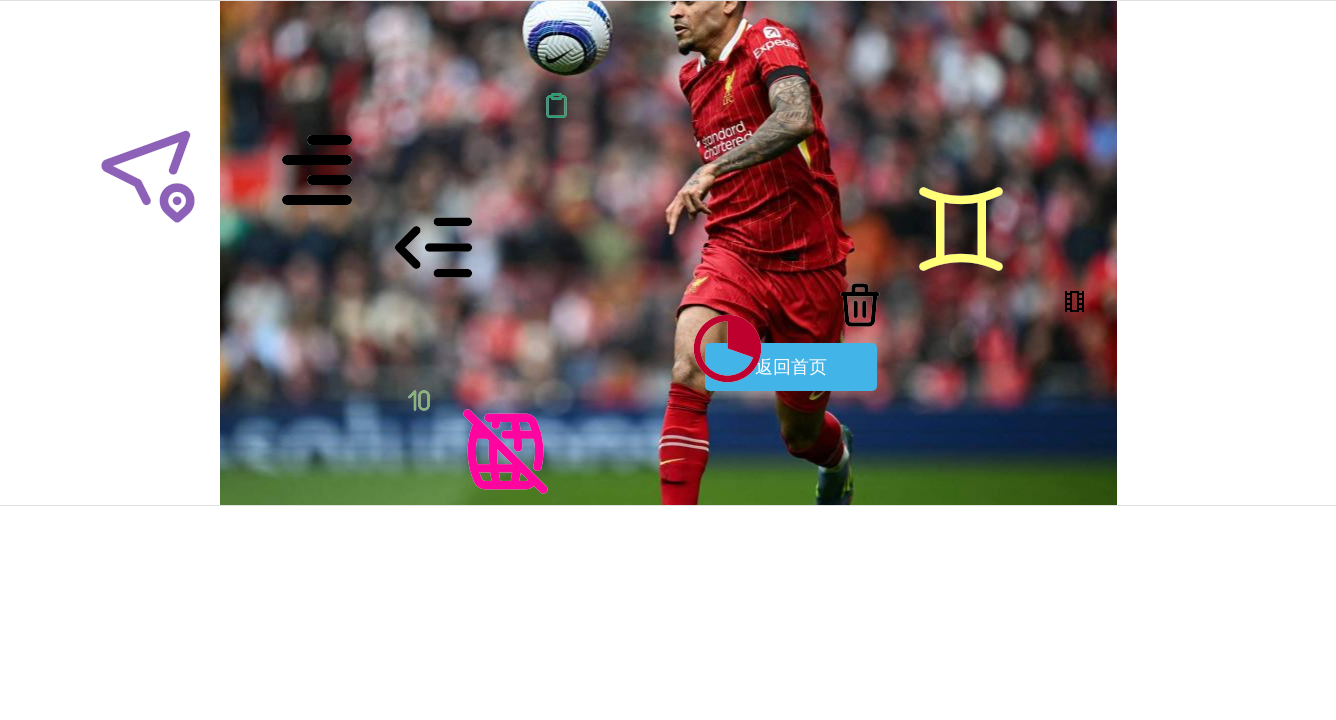  What do you see at coordinates (419, 400) in the screenshot?
I see `indicates item number 10 in a list or sequence` at bounding box center [419, 400].